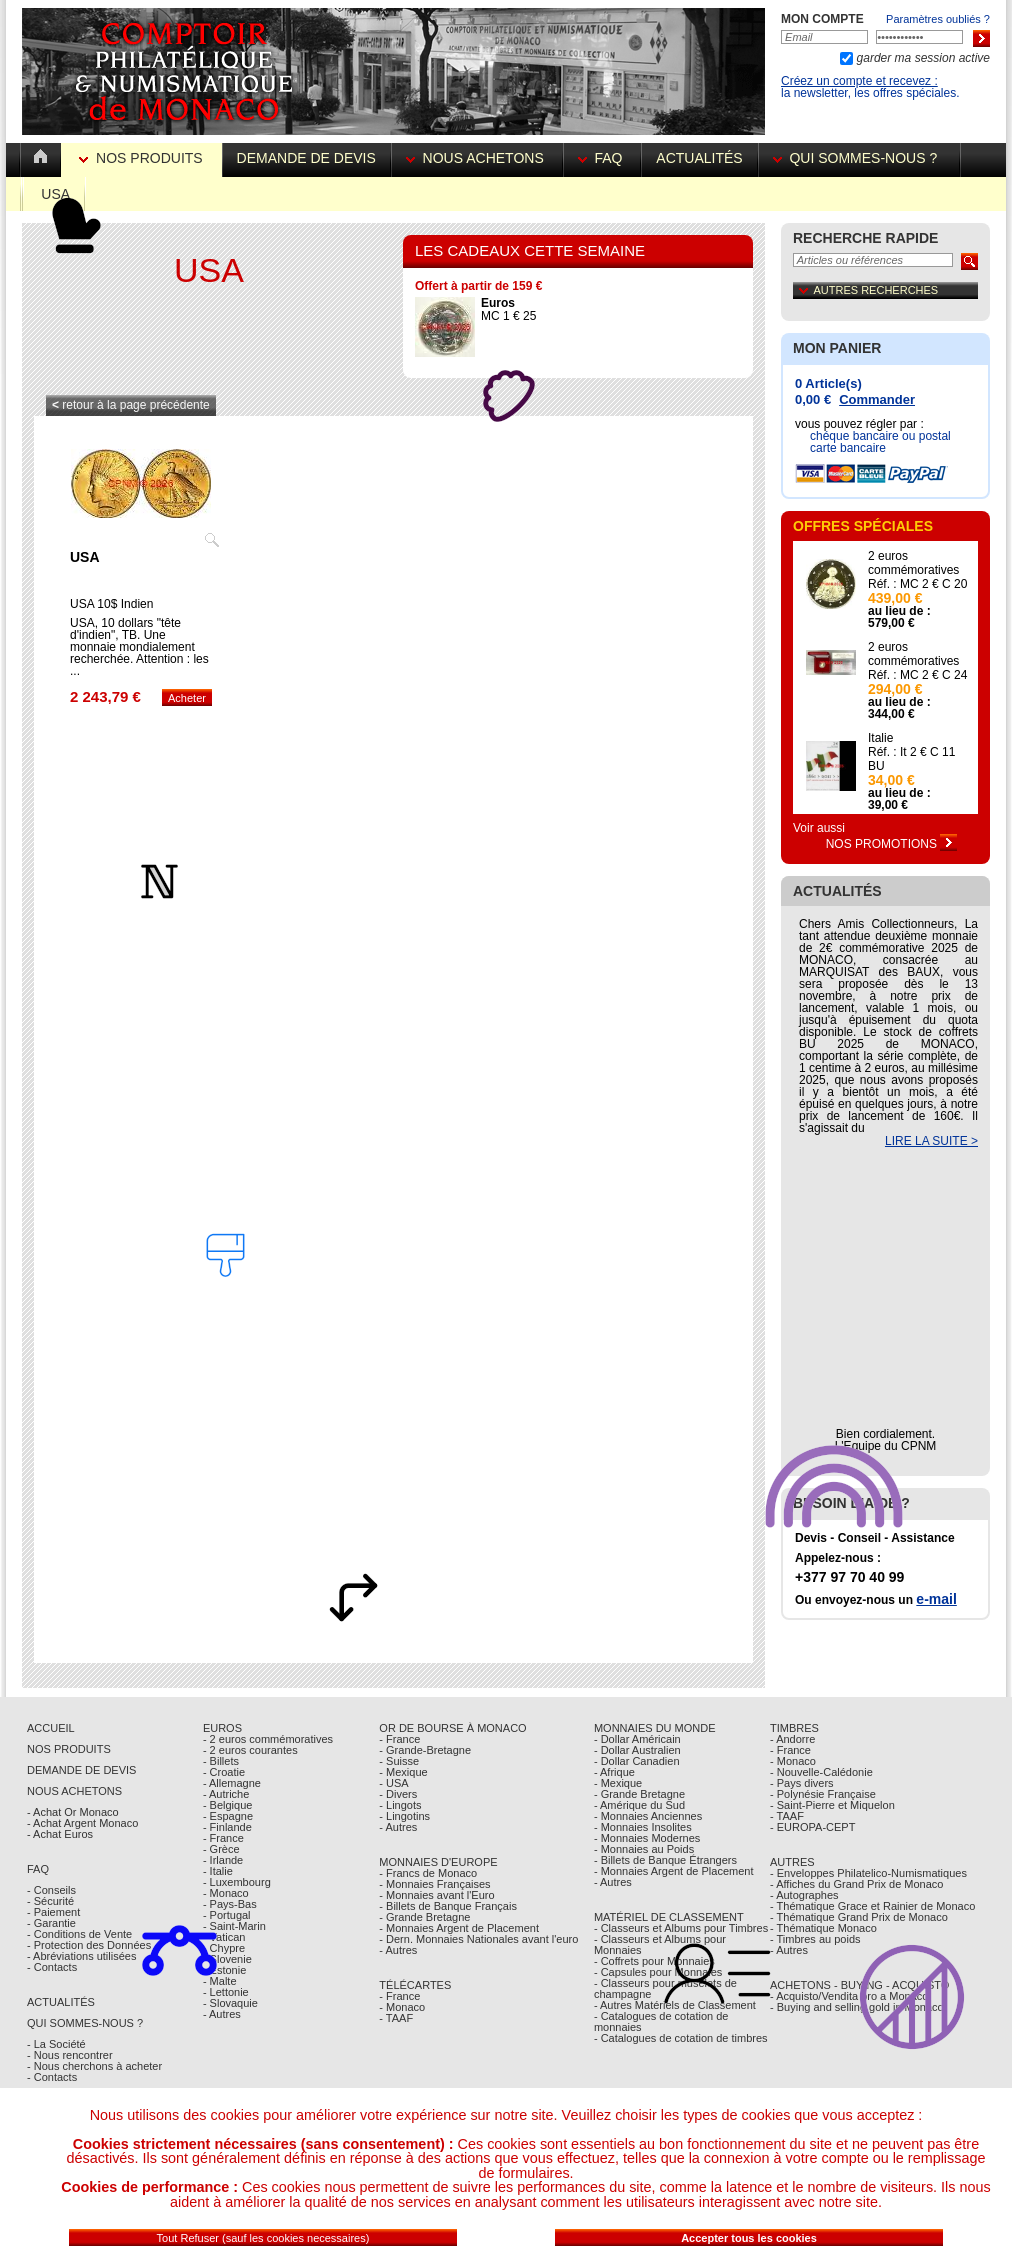 The width and height of the screenshot is (1012, 2266). What do you see at coordinates (179, 1950) in the screenshot?
I see `edit vector path or bezier curve` at bounding box center [179, 1950].